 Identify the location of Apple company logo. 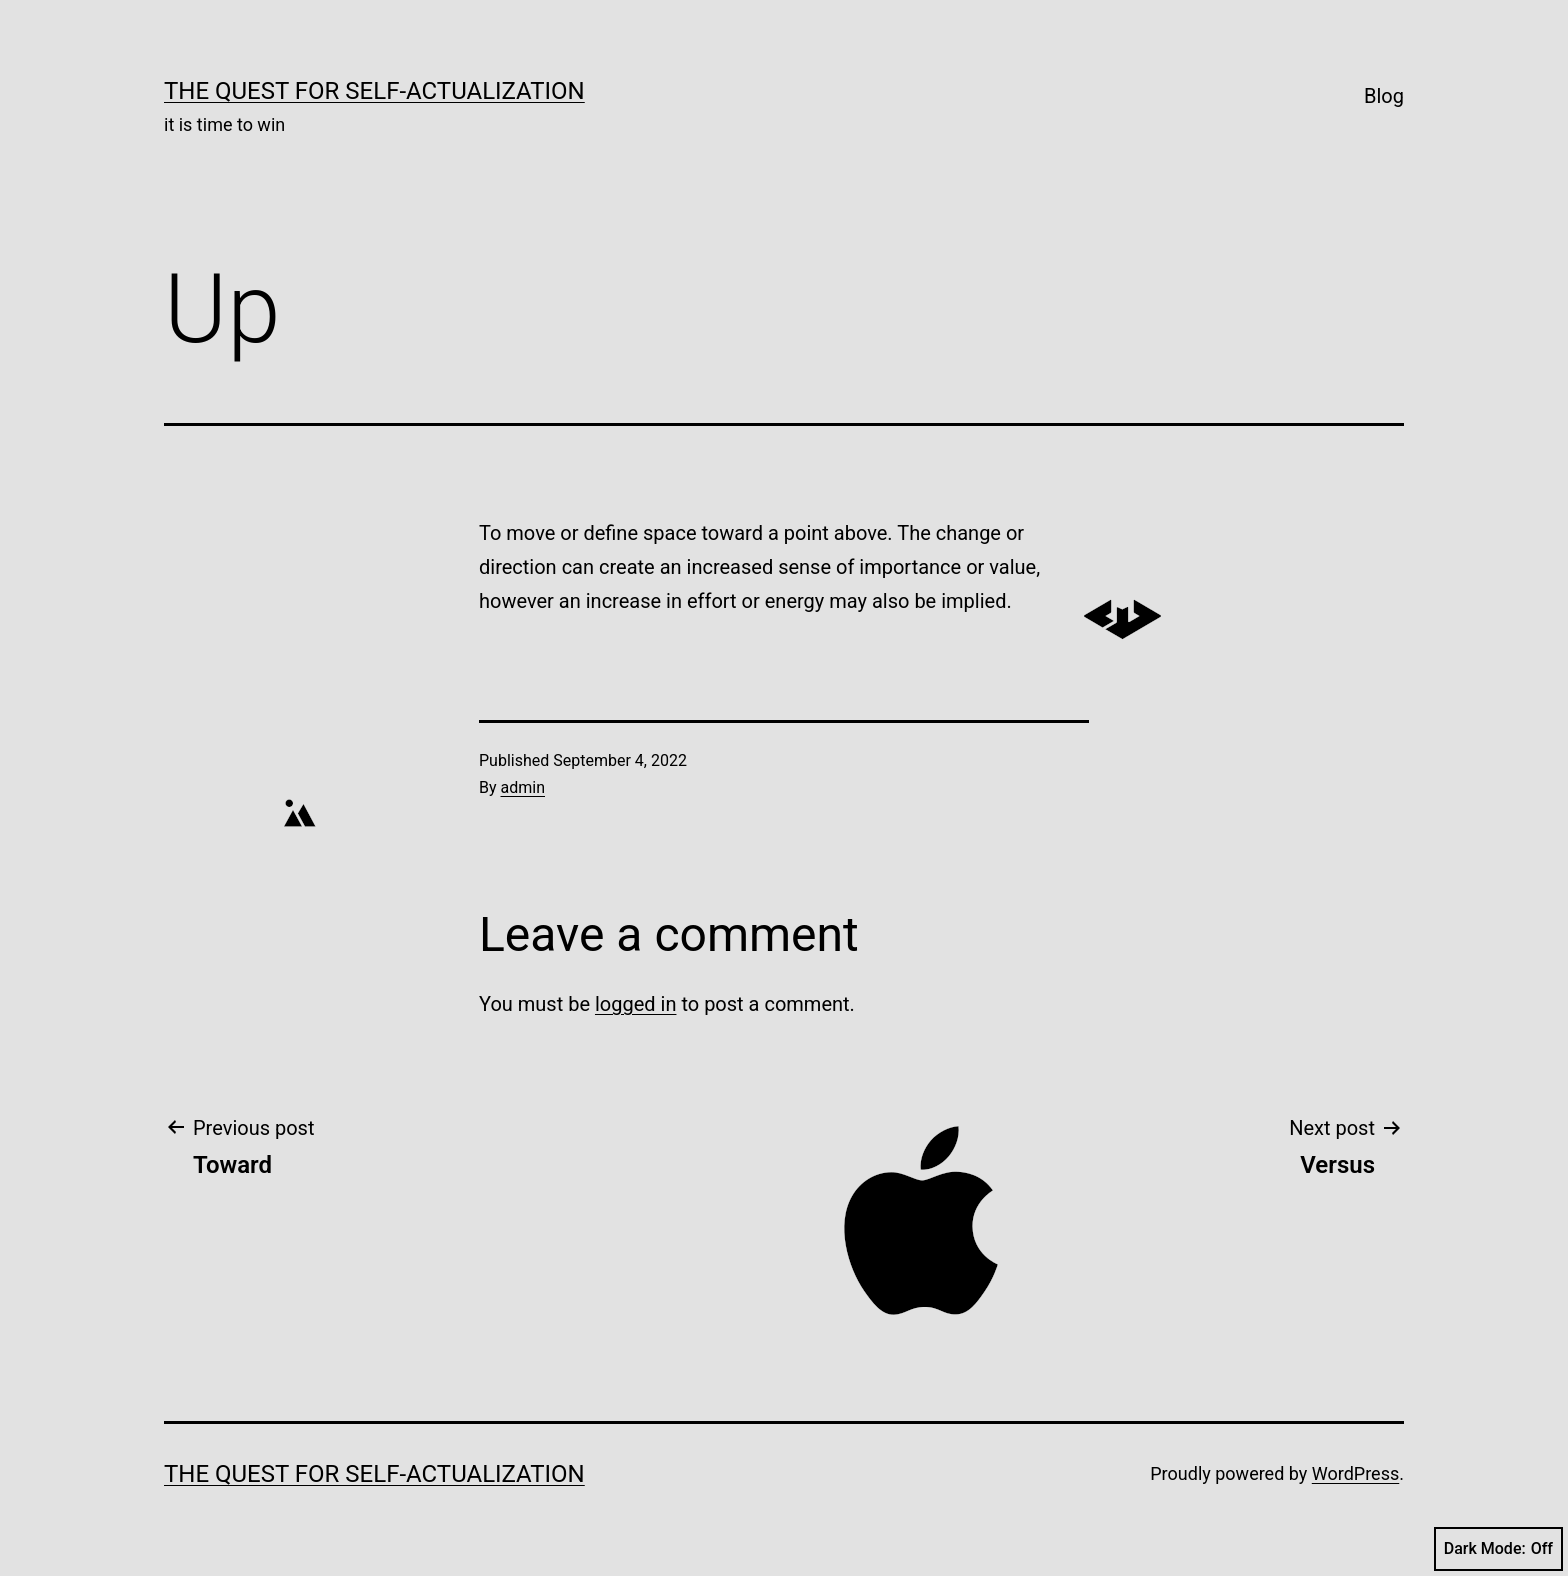
(925, 1221).